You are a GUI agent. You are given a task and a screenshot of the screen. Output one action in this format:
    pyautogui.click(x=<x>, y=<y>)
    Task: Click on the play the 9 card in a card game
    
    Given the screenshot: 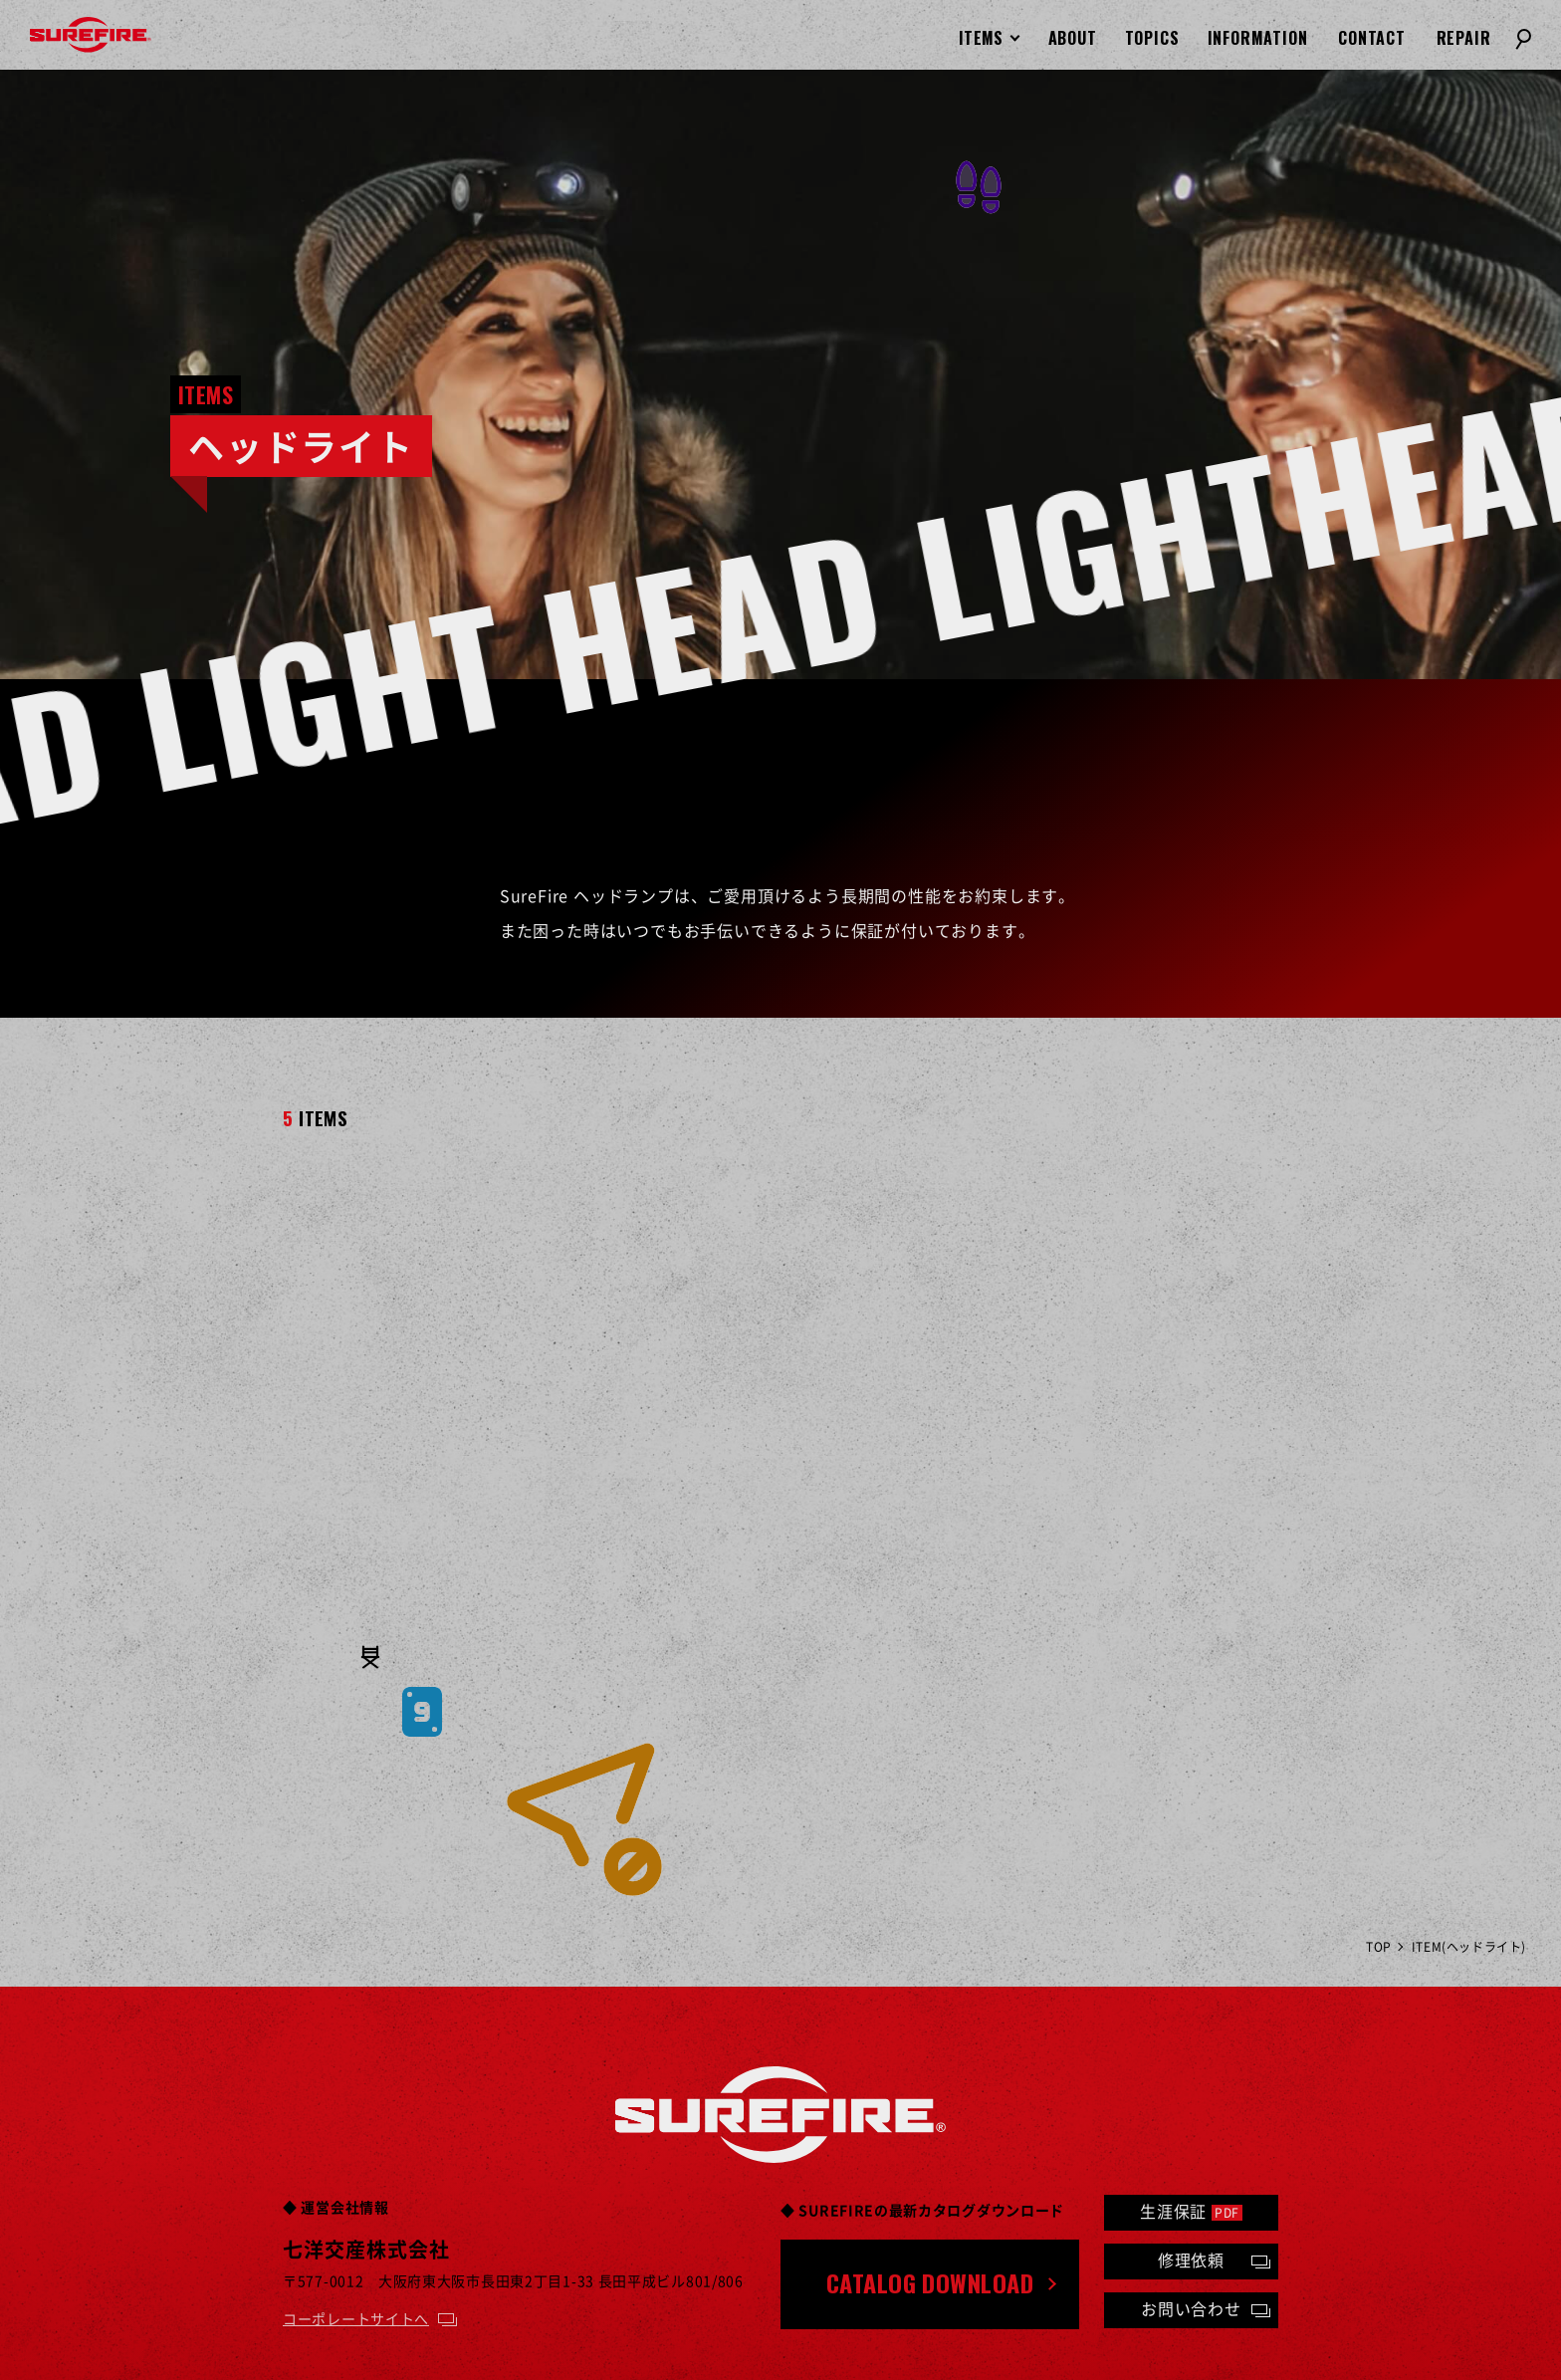 What is the action you would take?
    pyautogui.click(x=422, y=1712)
    